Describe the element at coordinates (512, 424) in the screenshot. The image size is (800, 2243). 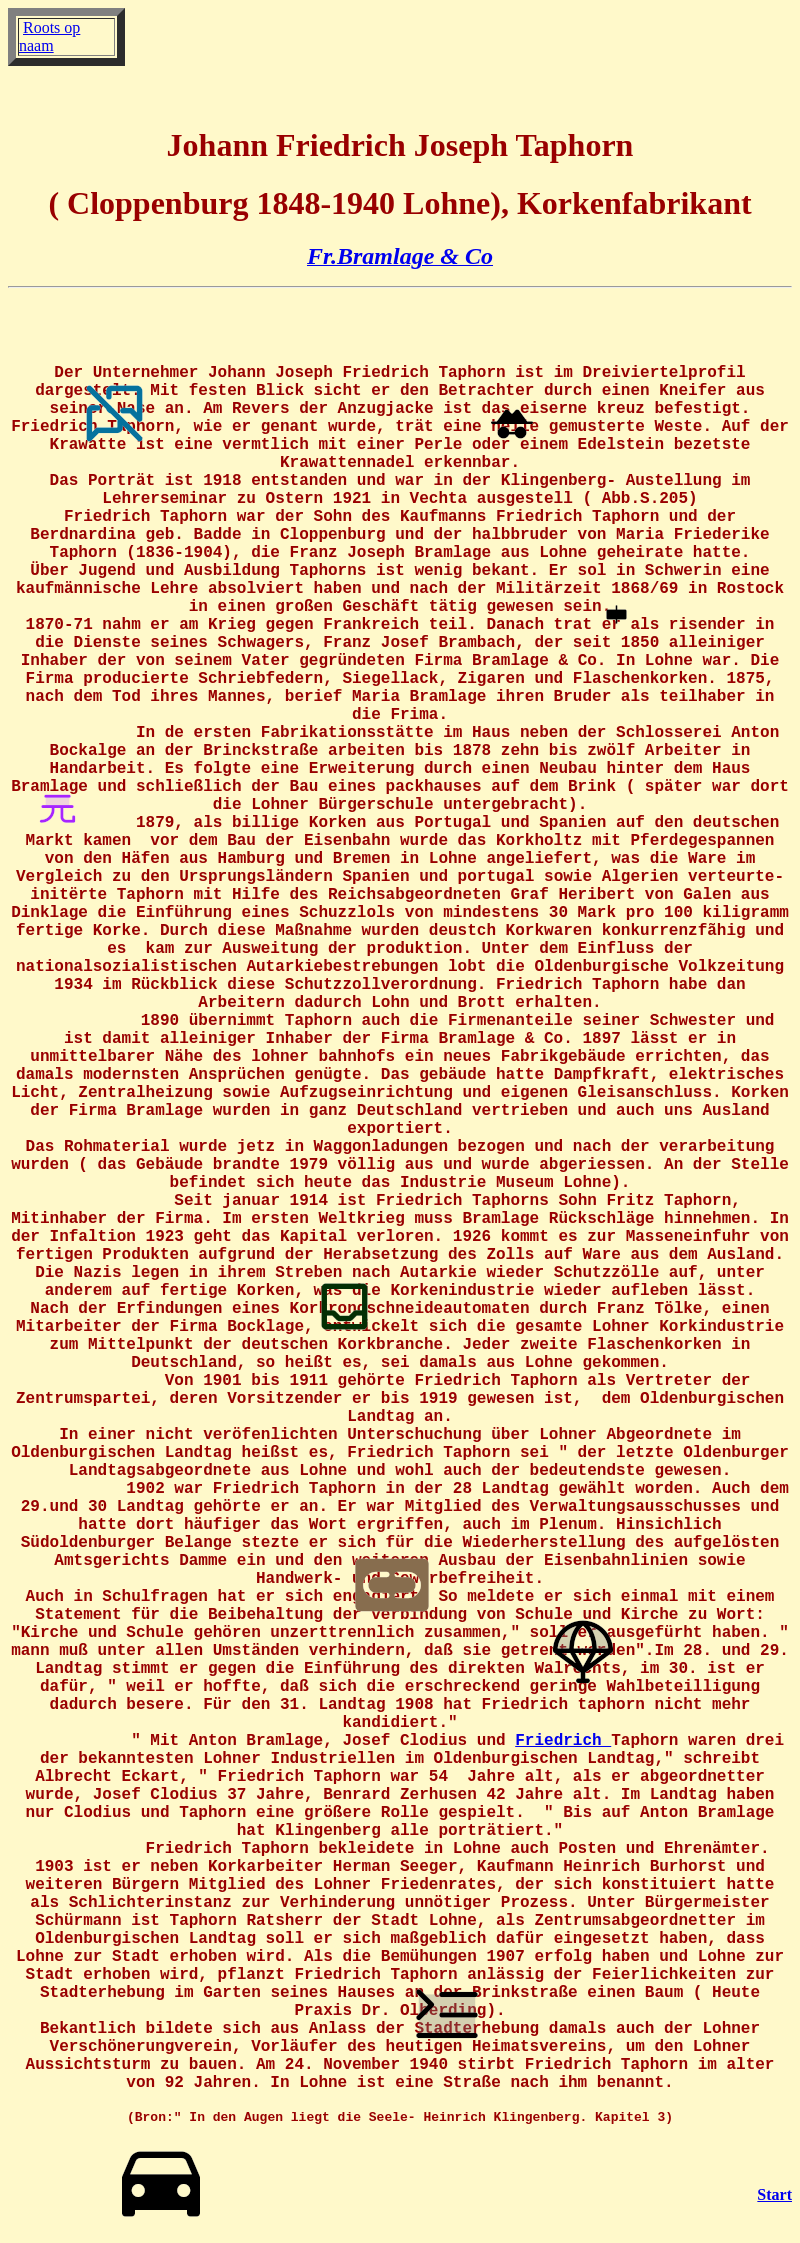
I see `enable incognito or private browsing mode` at that location.